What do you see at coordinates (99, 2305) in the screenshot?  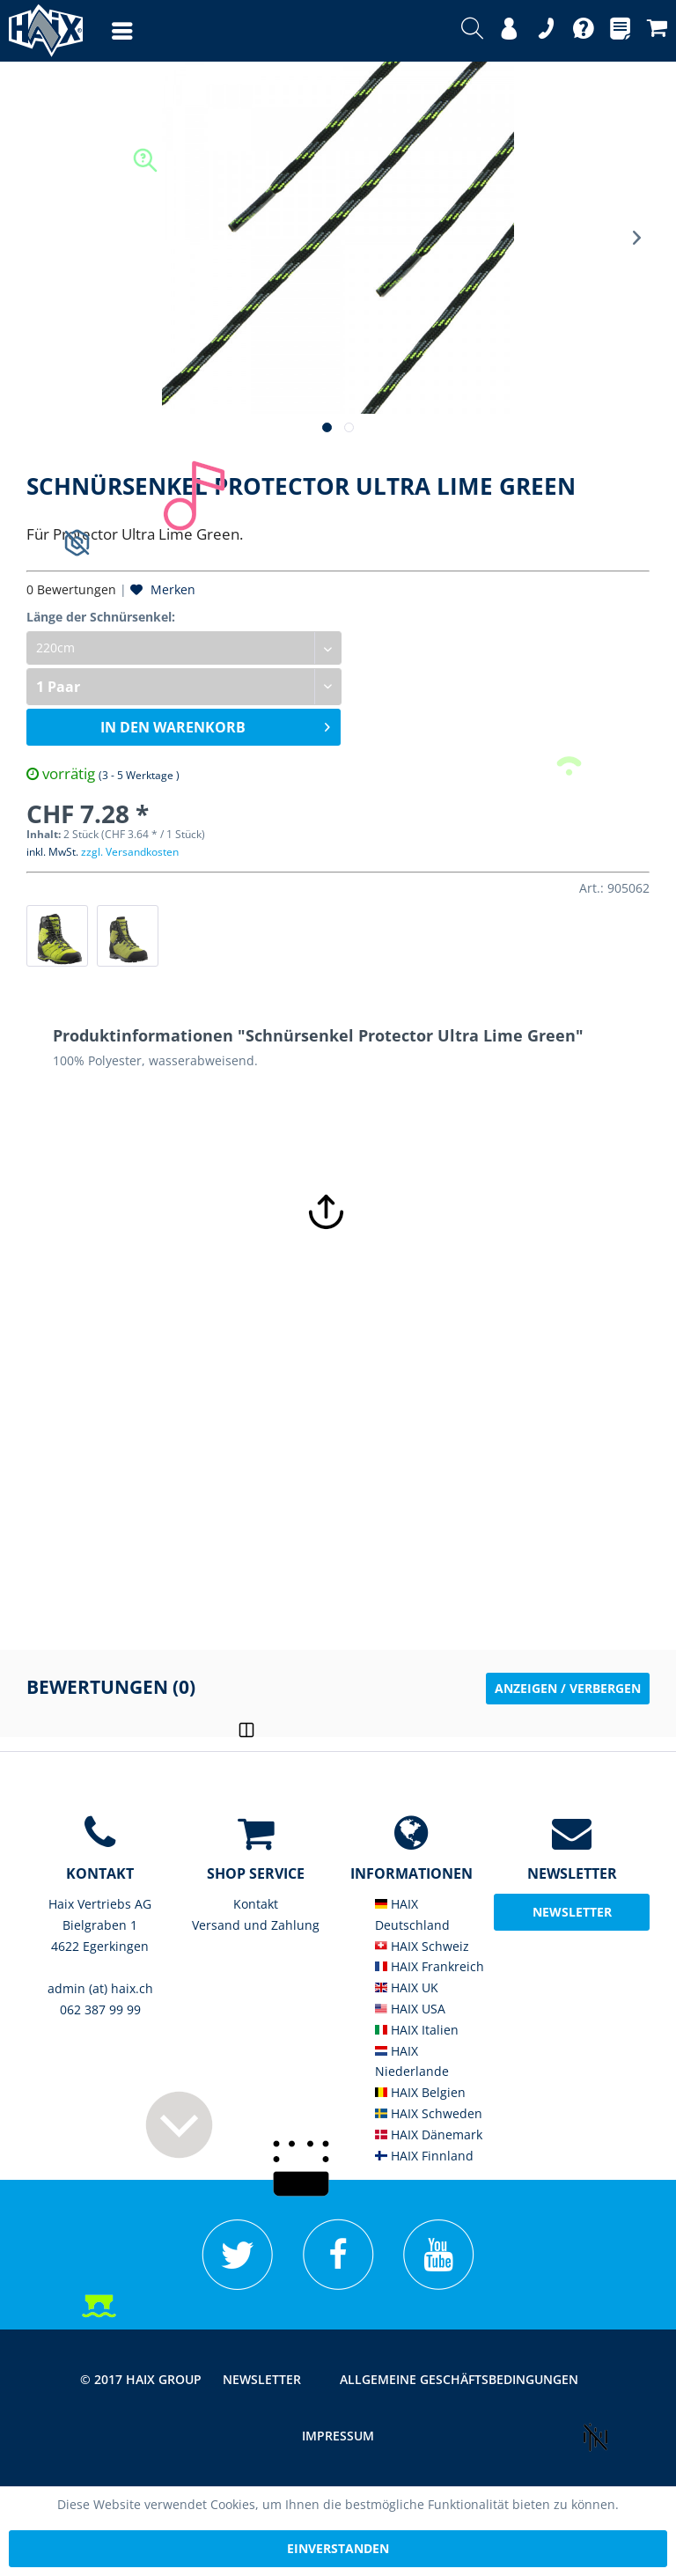 I see `indicates a bridge or water crossing location` at bounding box center [99, 2305].